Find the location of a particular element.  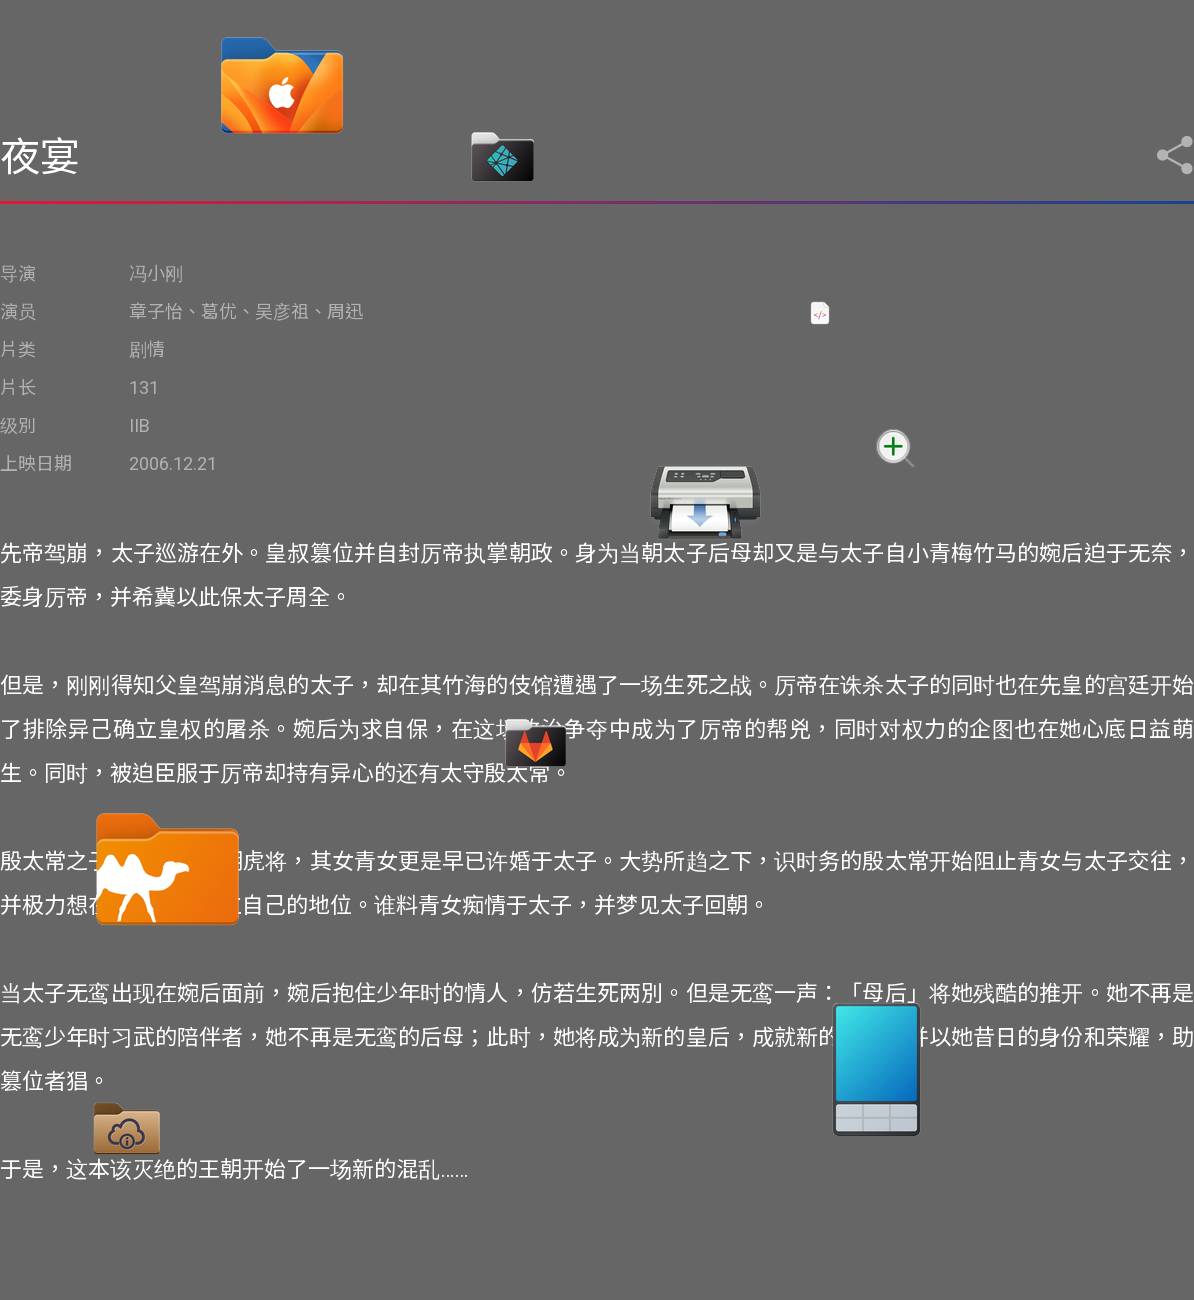

access mobile device settings is located at coordinates (876, 1069).